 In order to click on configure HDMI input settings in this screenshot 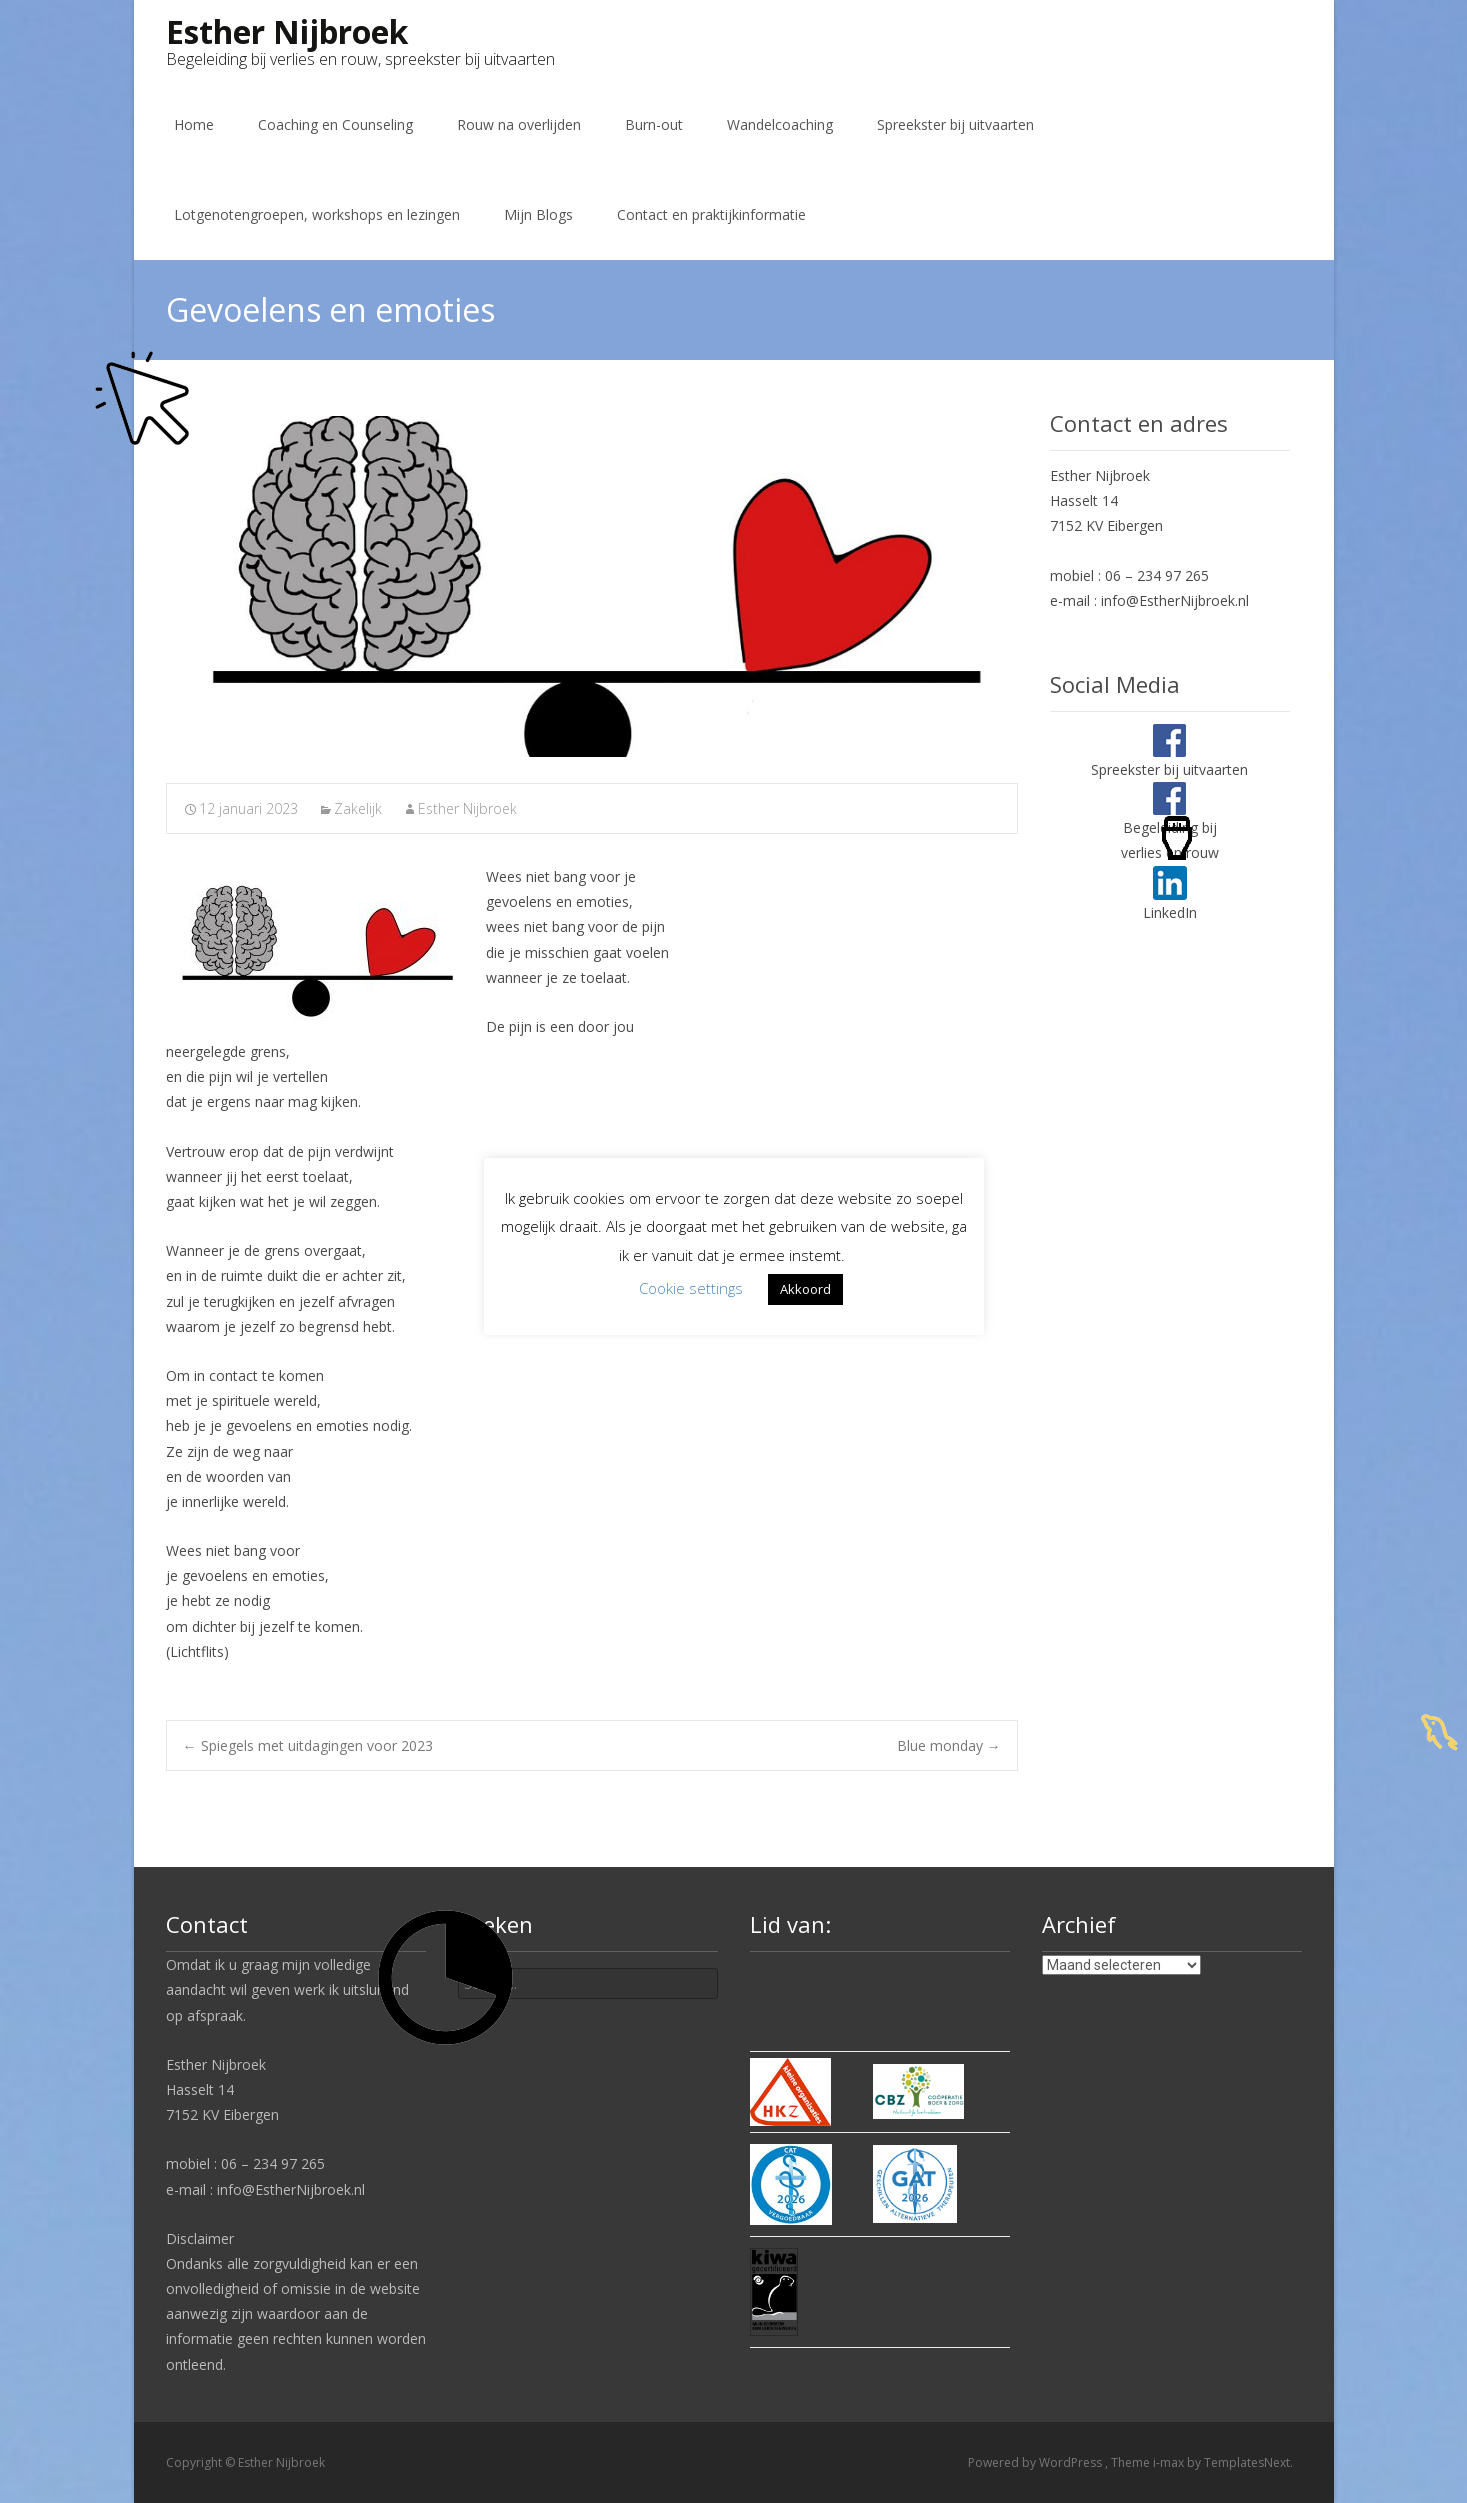, I will do `click(1177, 838)`.